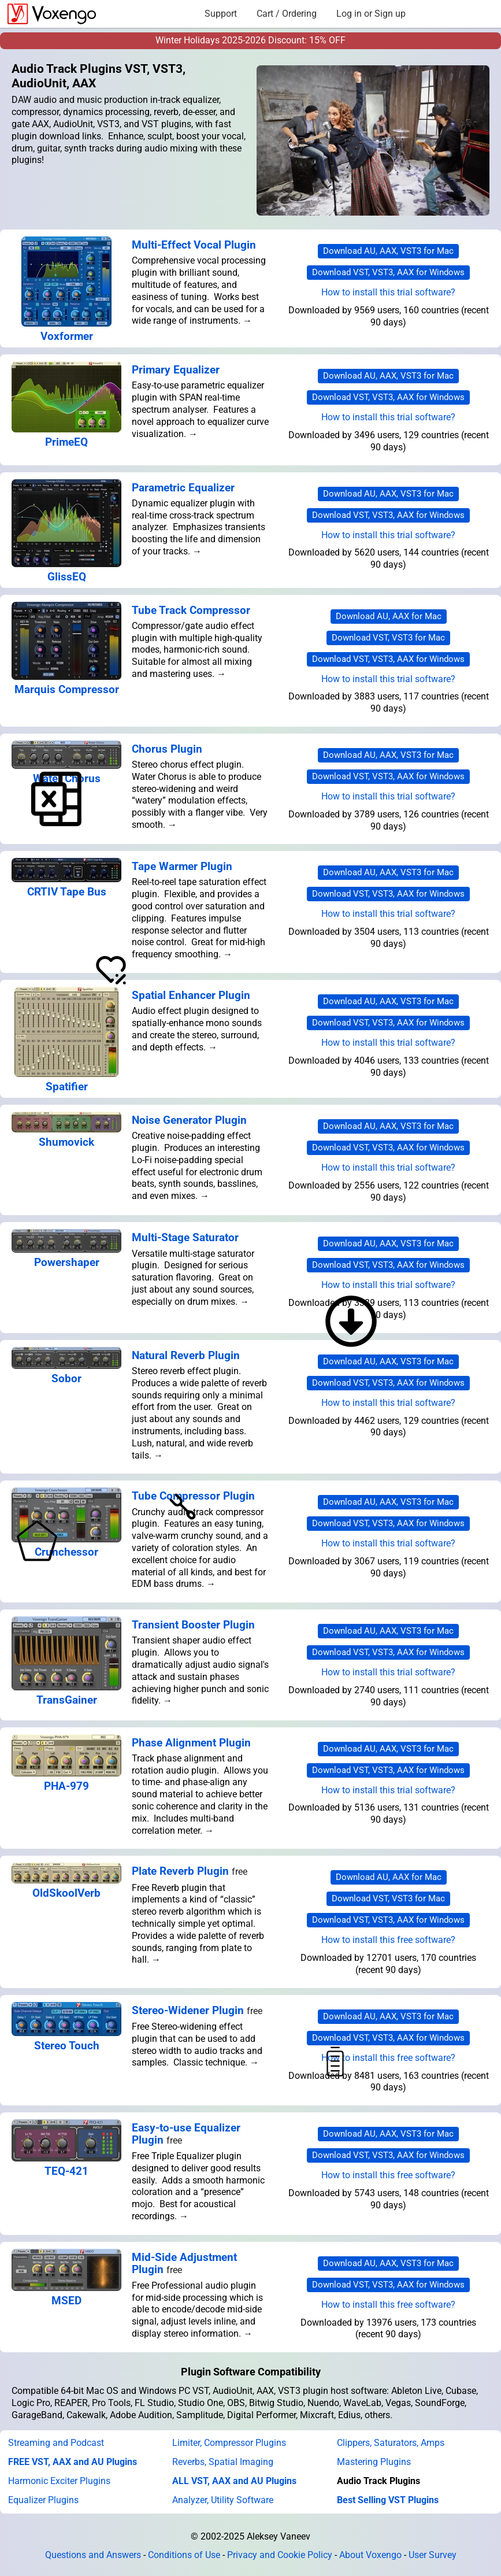 This screenshot has height=2576, width=501. I want to click on download a file or content, so click(351, 1321).